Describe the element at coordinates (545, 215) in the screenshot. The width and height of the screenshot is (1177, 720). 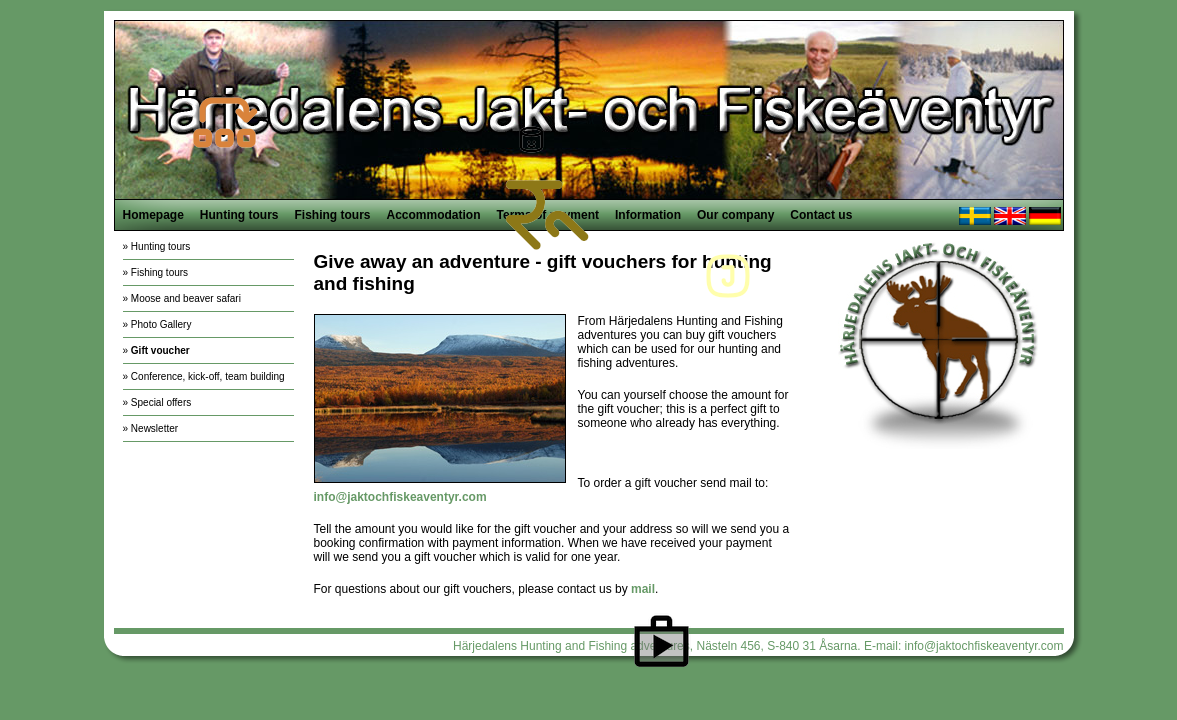
I see `indicates nepalese rupee currency` at that location.